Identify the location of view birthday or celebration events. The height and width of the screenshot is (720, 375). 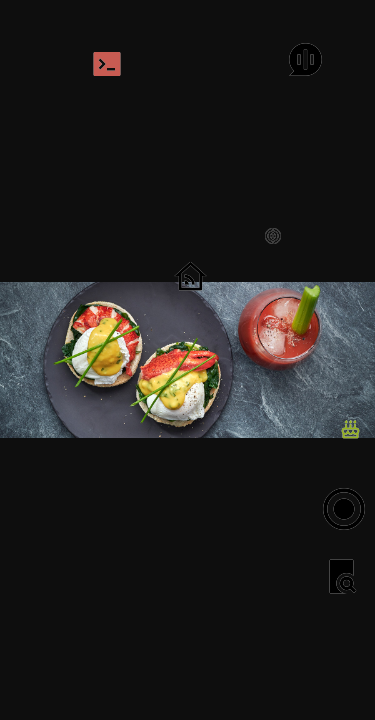
(350, 429).